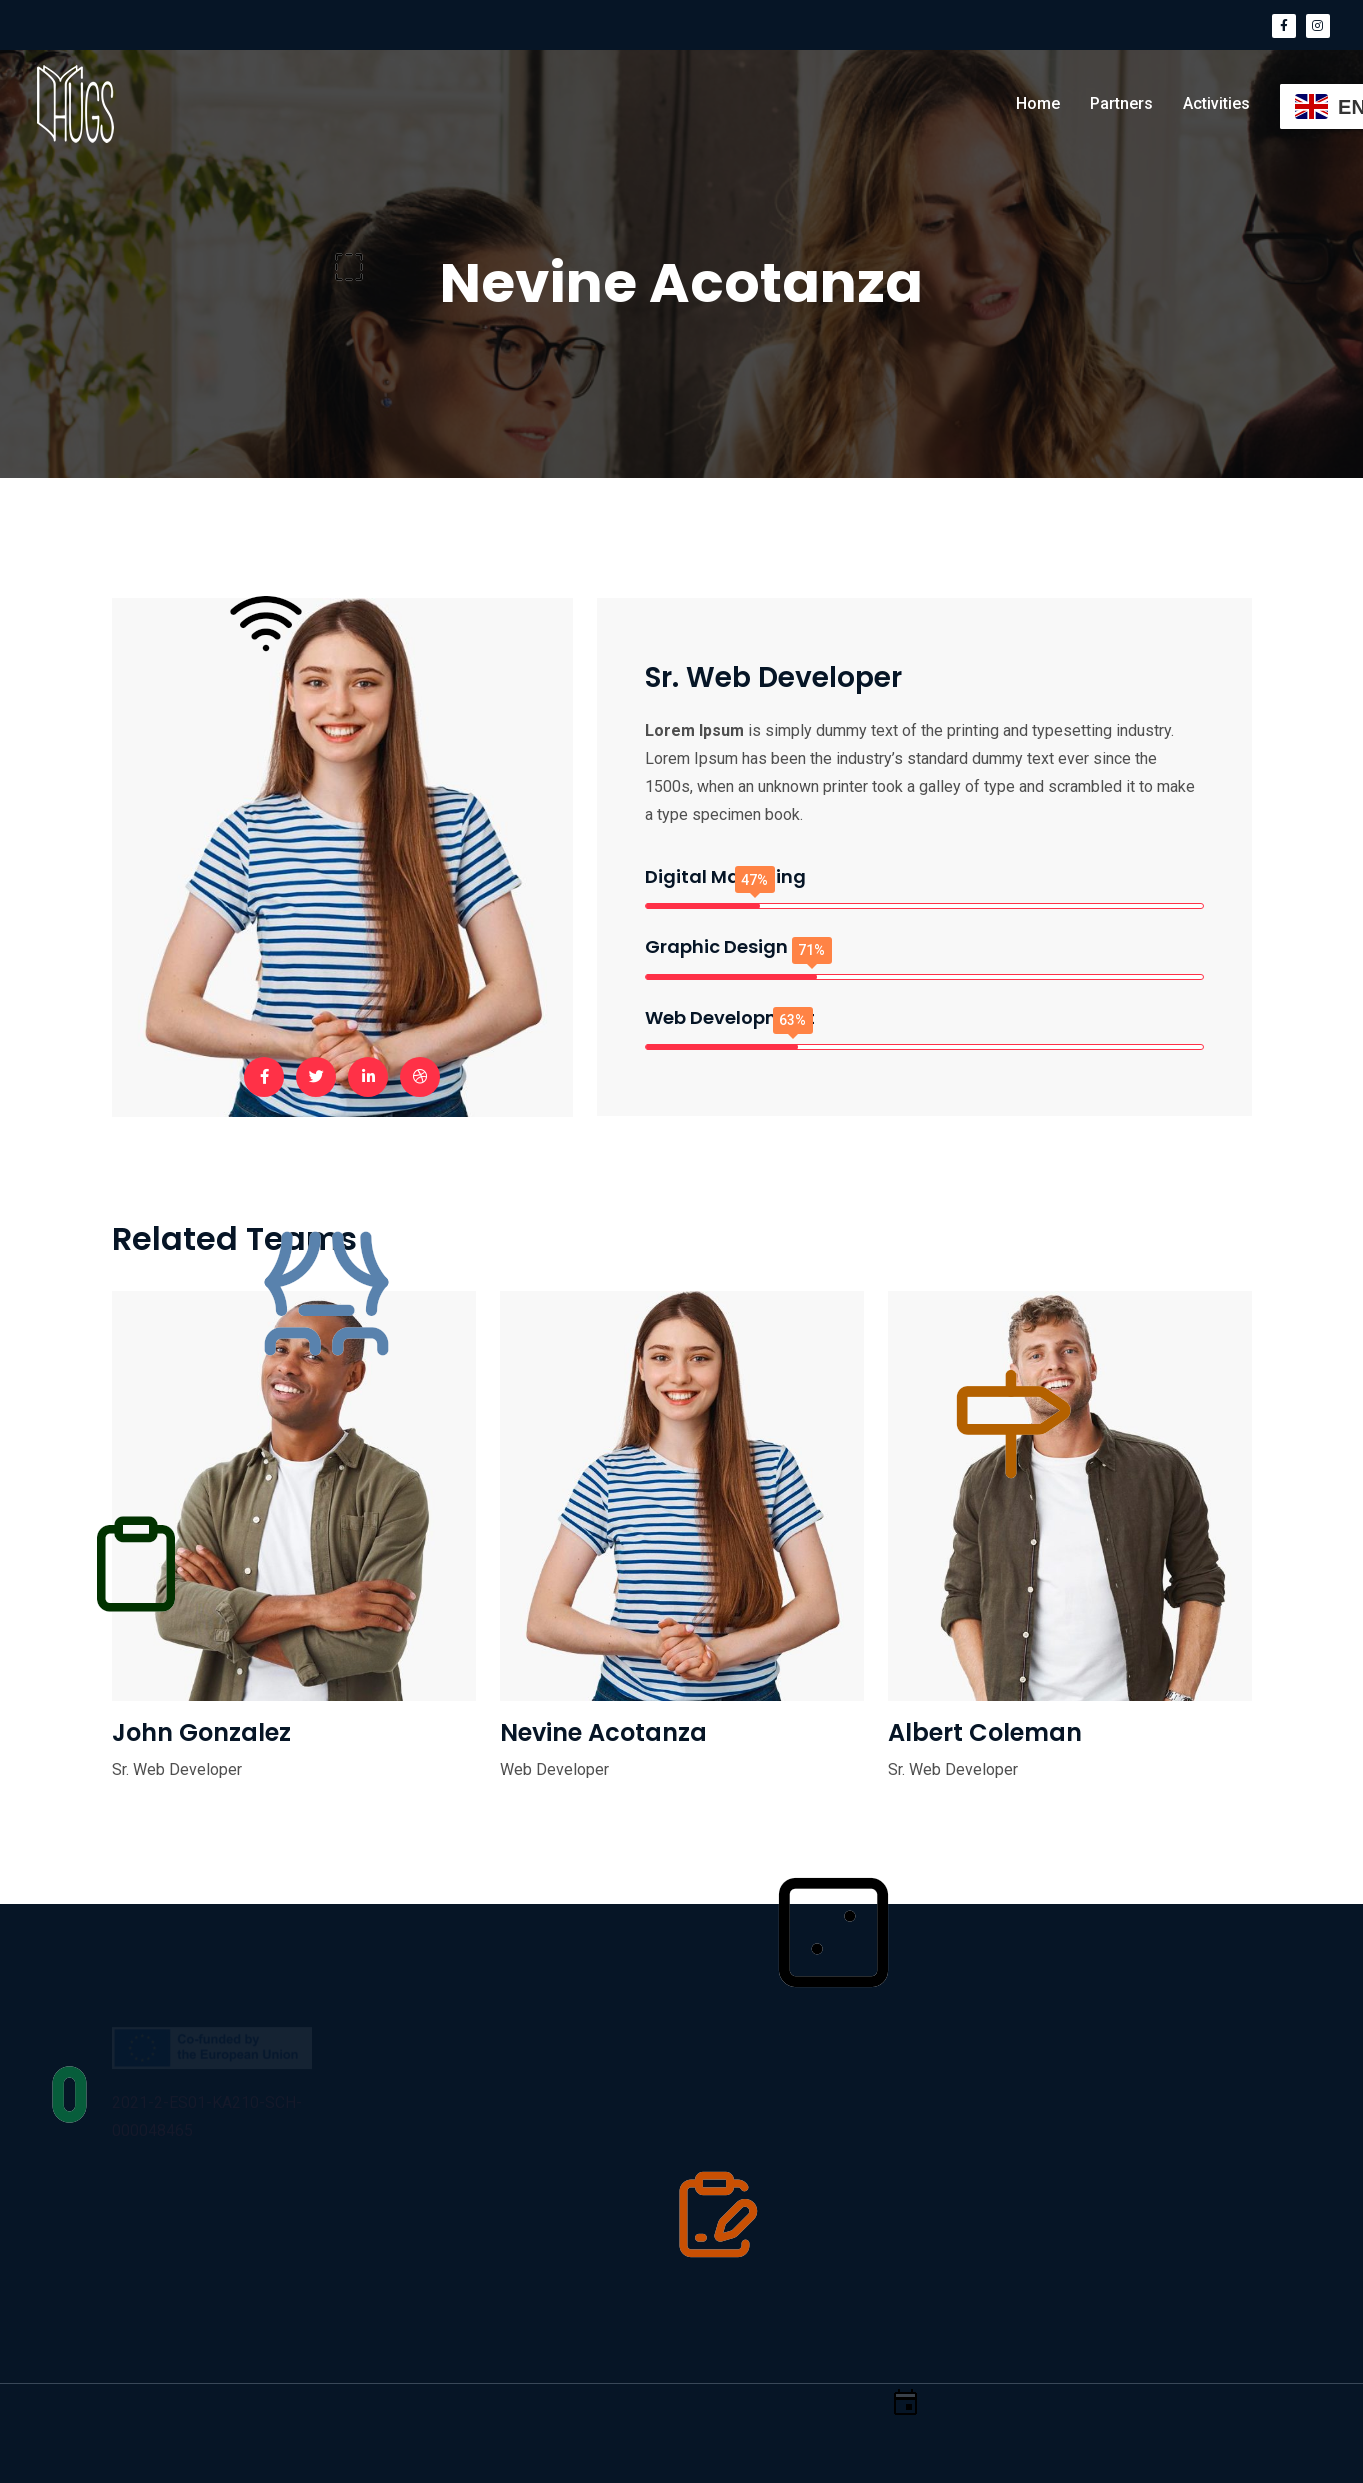  Describe the element at coordinates (714, 2214) in the screenshot. I see `edit or fill out a form` at that location.